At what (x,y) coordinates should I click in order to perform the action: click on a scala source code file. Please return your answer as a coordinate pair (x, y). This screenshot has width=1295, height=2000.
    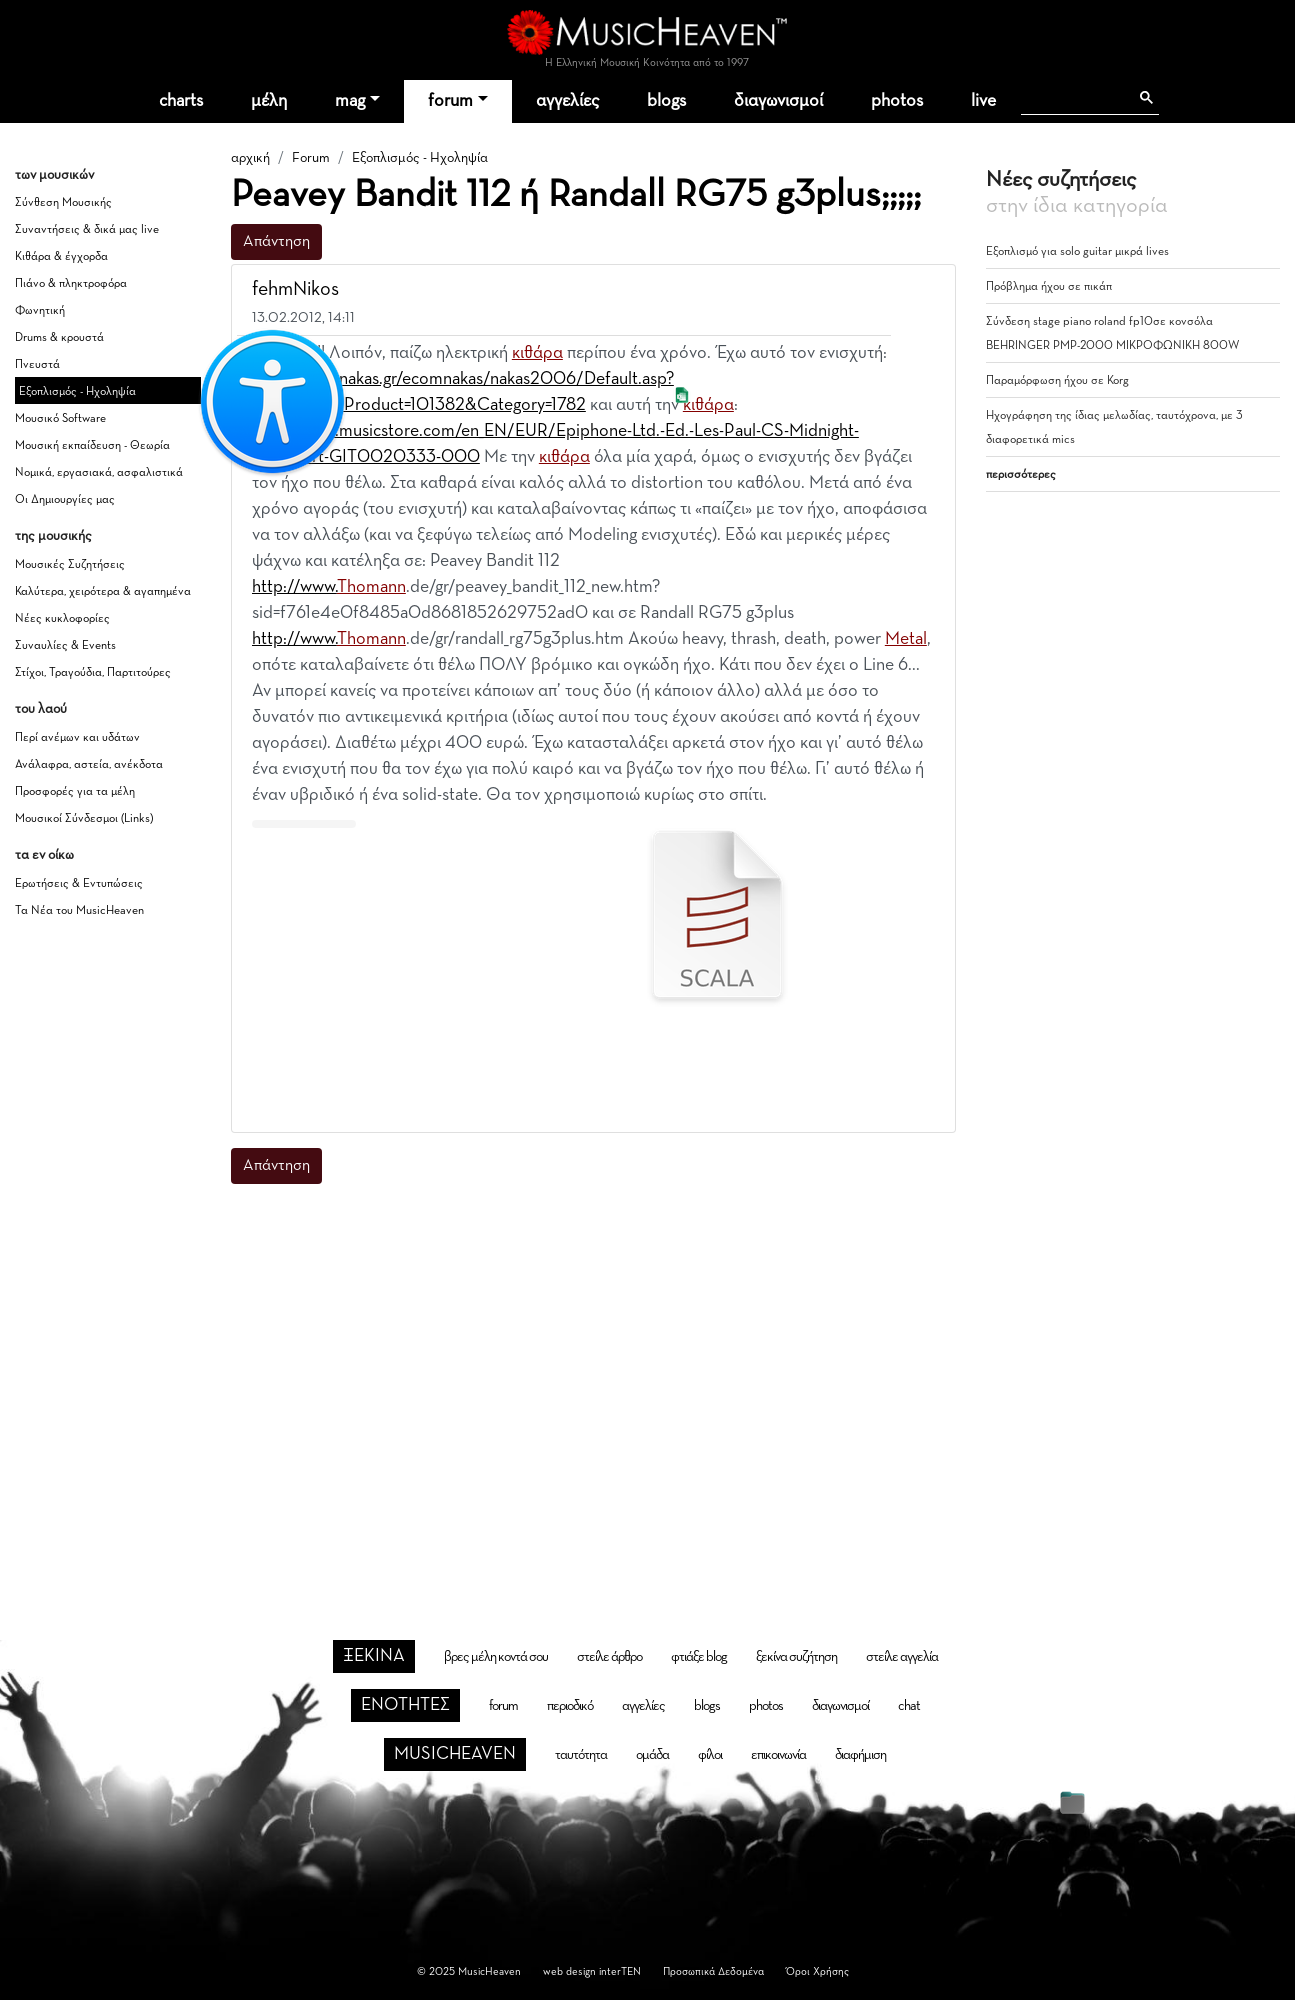
    Looking at the image, I should click on (717, 917).